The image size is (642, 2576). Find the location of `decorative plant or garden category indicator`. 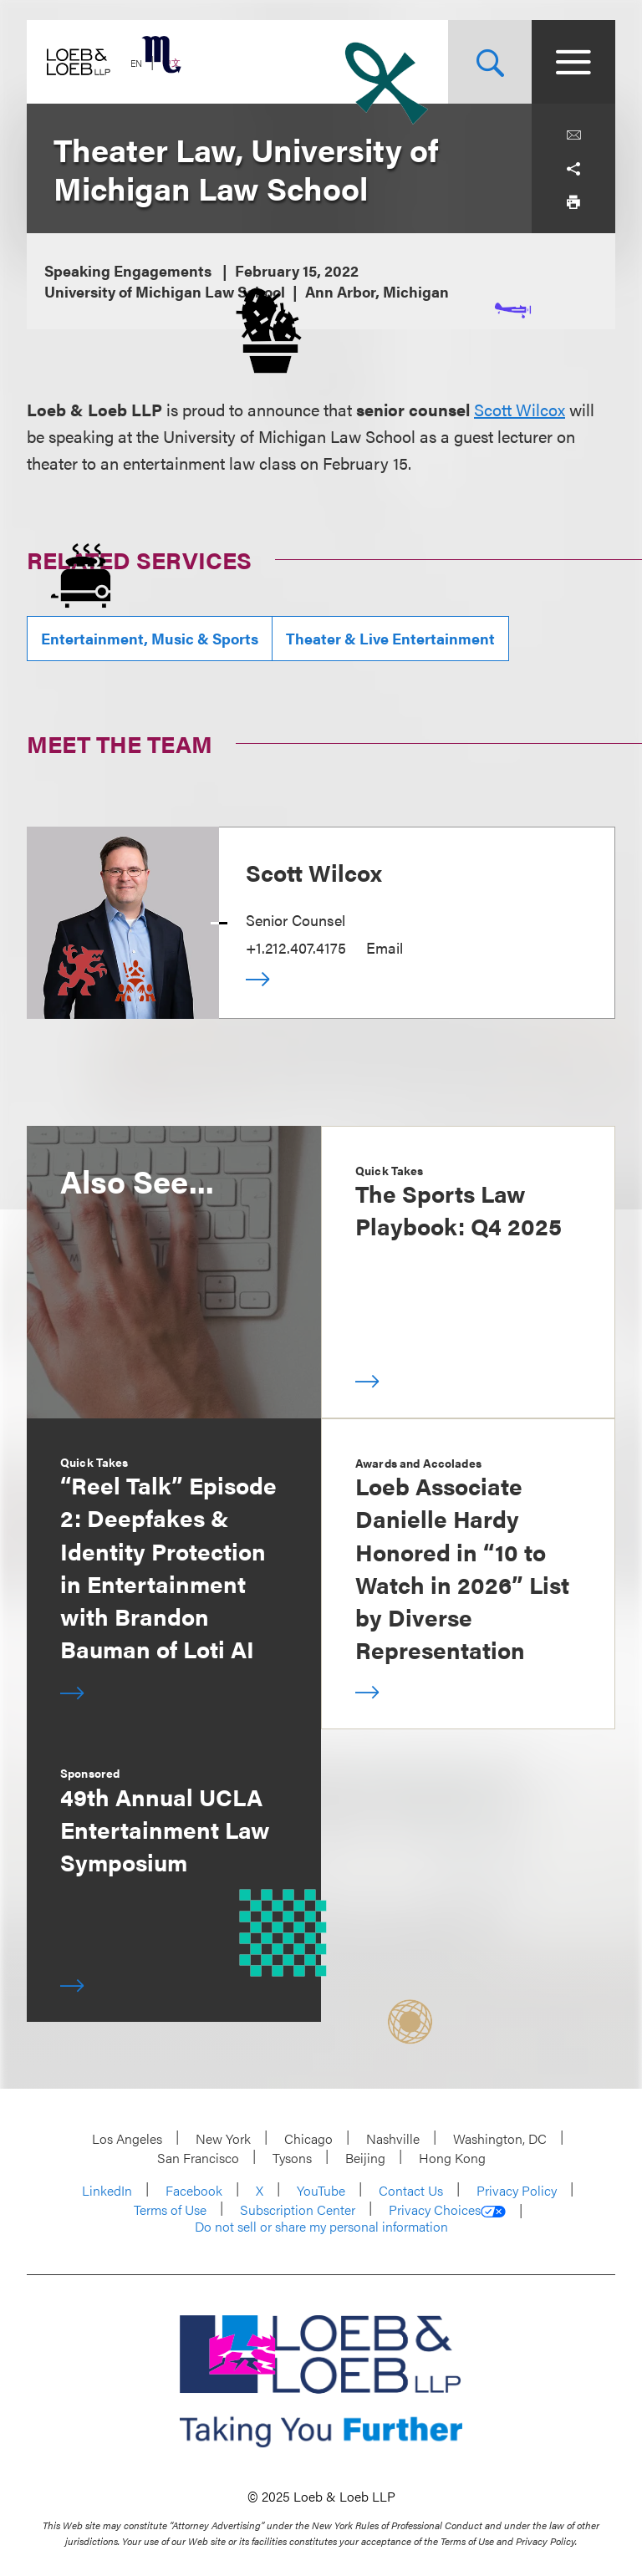

decorative plant or garden category indicator is located at coordinates (270, 330).